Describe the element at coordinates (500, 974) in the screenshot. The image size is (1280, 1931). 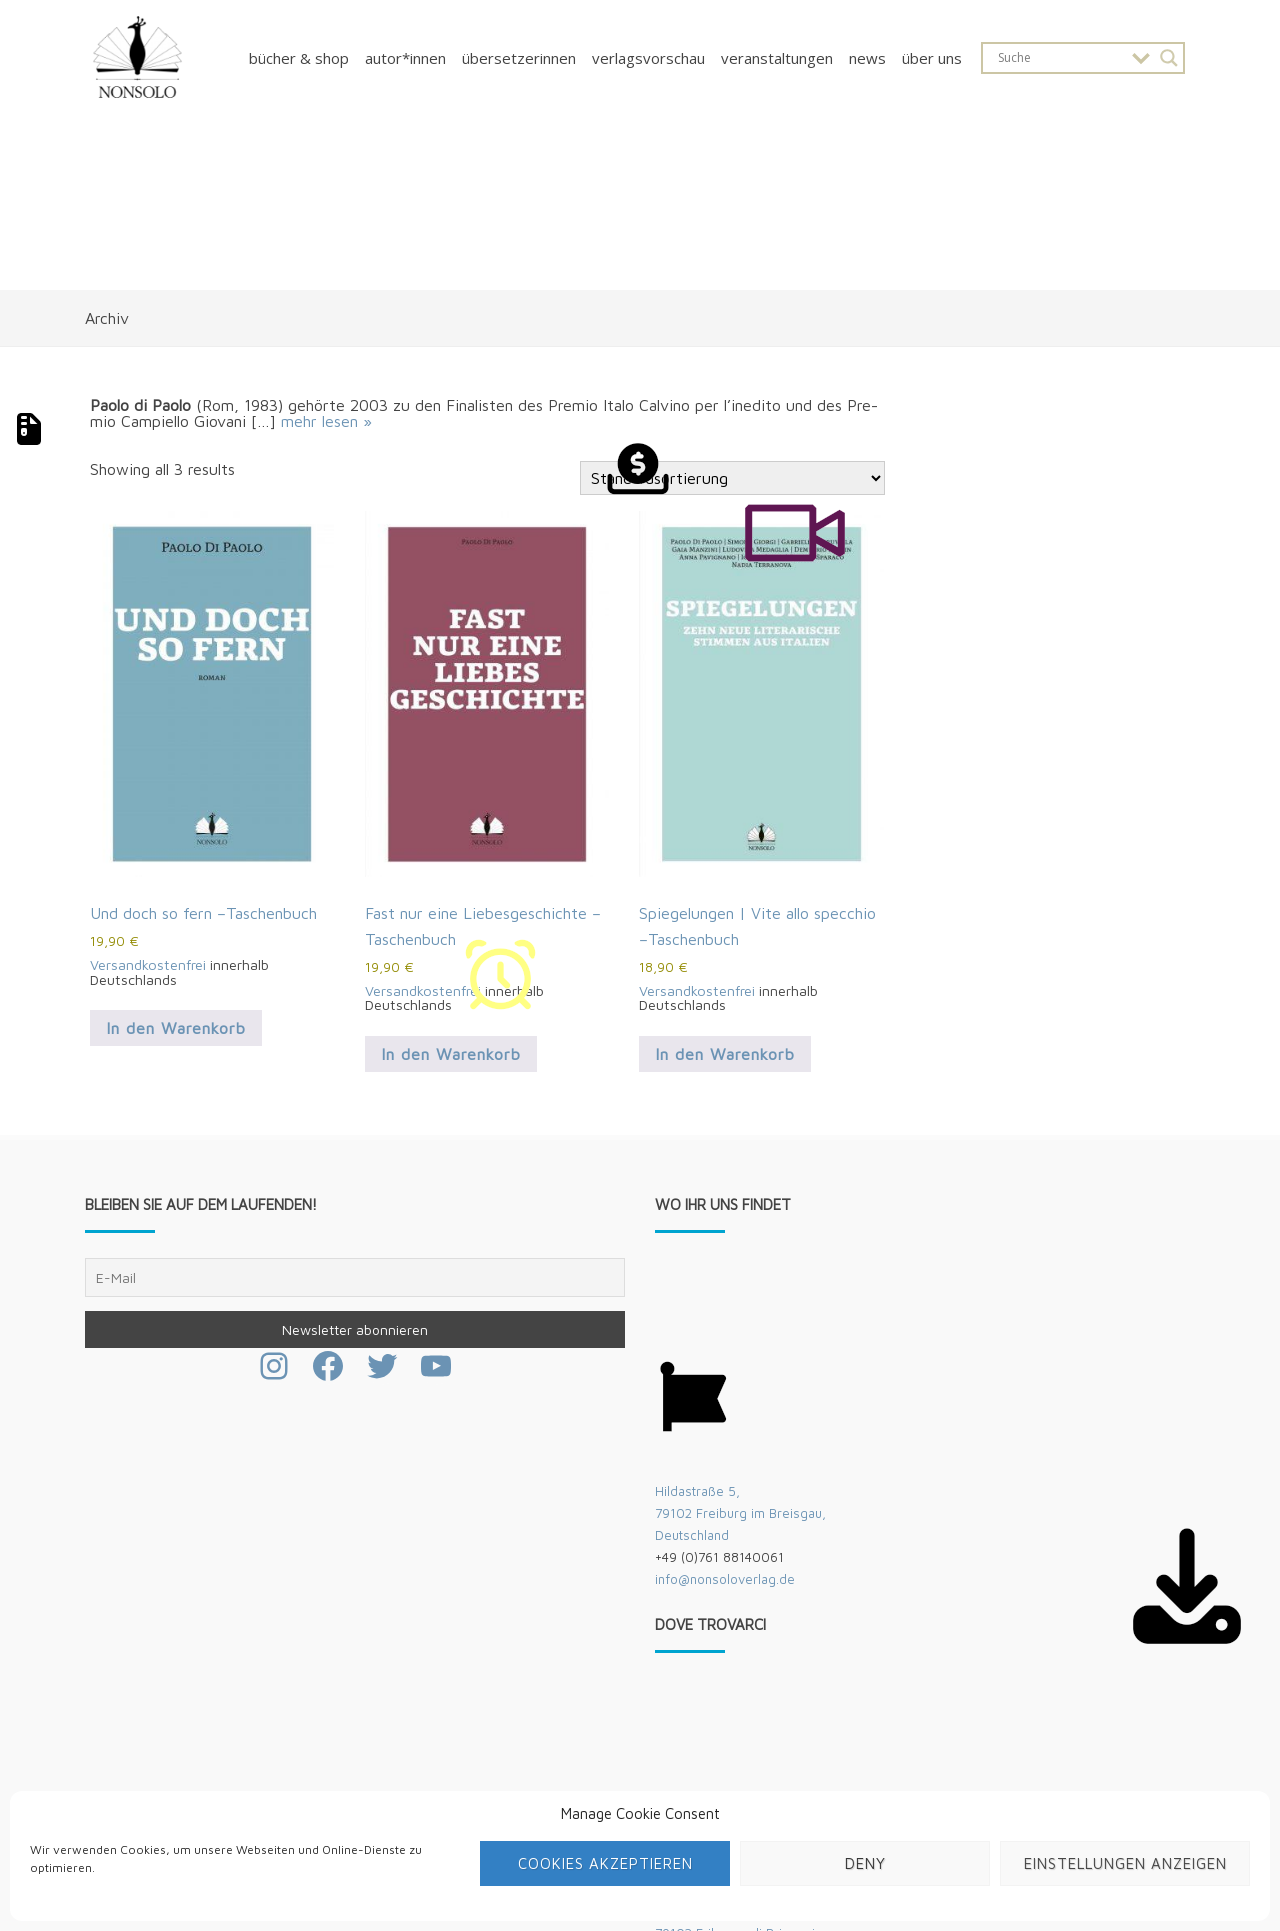
I see `set or manage alarms` at that location.